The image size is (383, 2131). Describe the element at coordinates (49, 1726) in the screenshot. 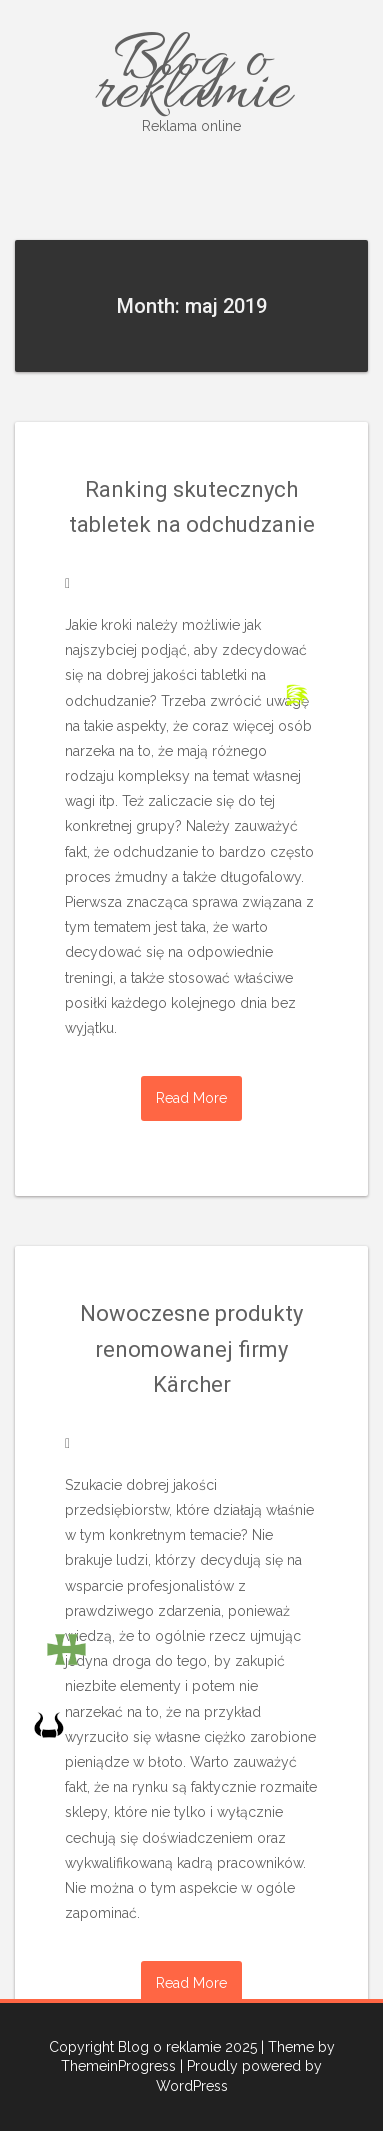

I see `access viking or warrior-themed game content` at that location.